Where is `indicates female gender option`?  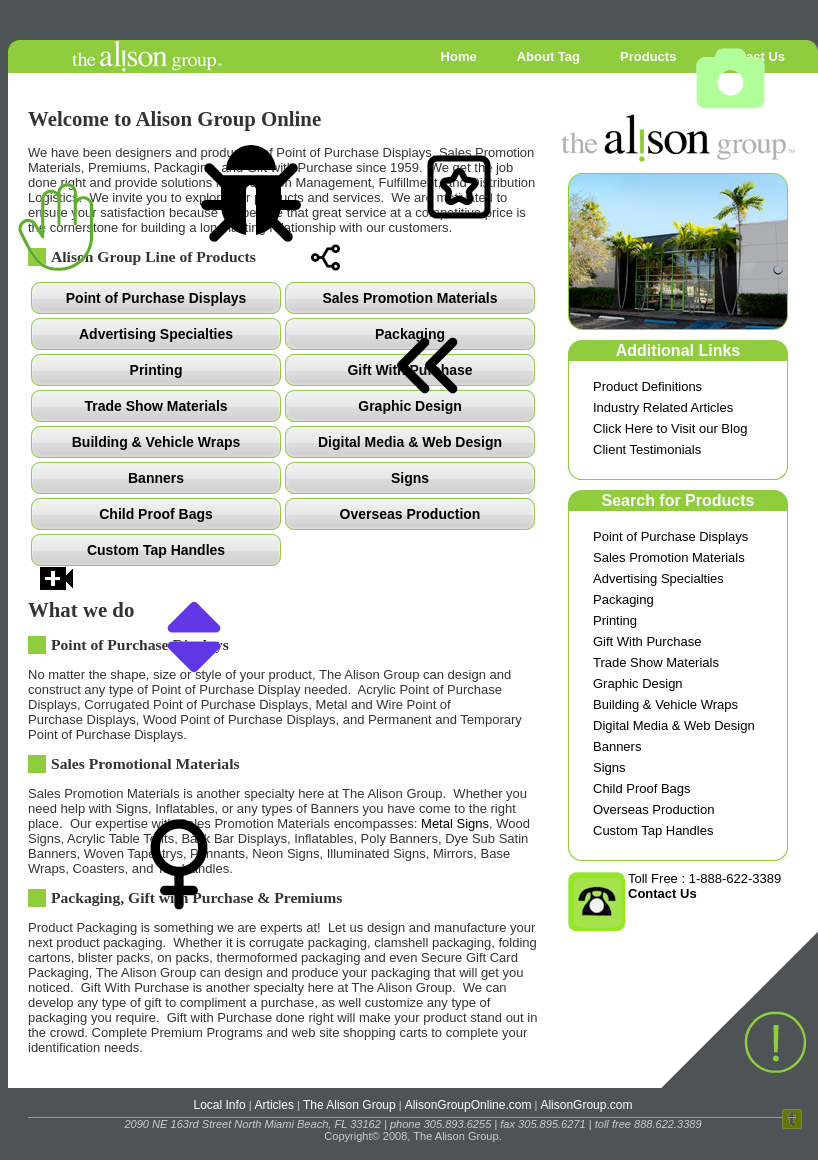 indicates female gender option is located at coordinates (179, 862).